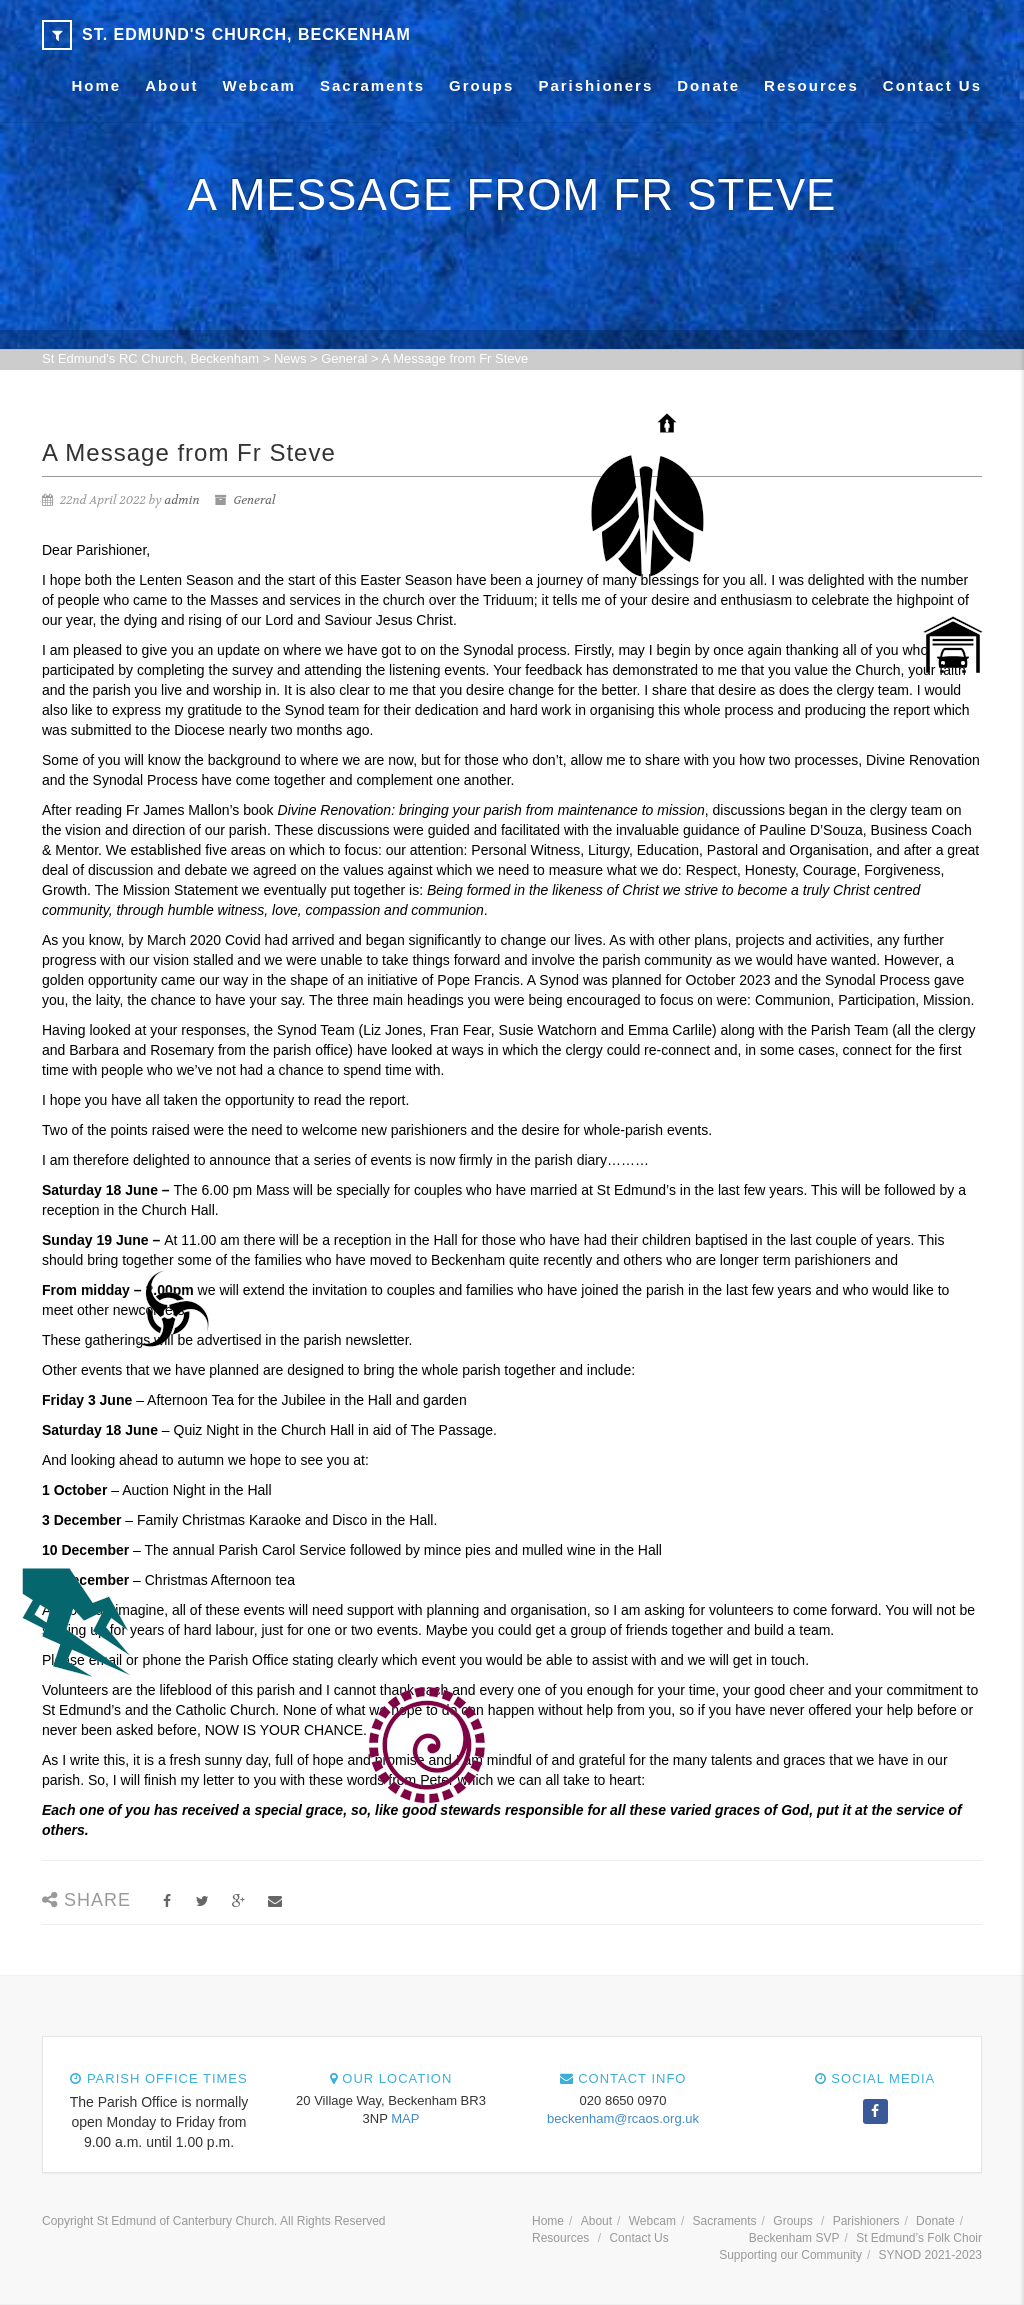 This screenshot has width=1024, height=2305. What do you see at coordinates (953, 643) in the screenshot?
I see `access garage or parking settings` at bounding box center [953, 643].